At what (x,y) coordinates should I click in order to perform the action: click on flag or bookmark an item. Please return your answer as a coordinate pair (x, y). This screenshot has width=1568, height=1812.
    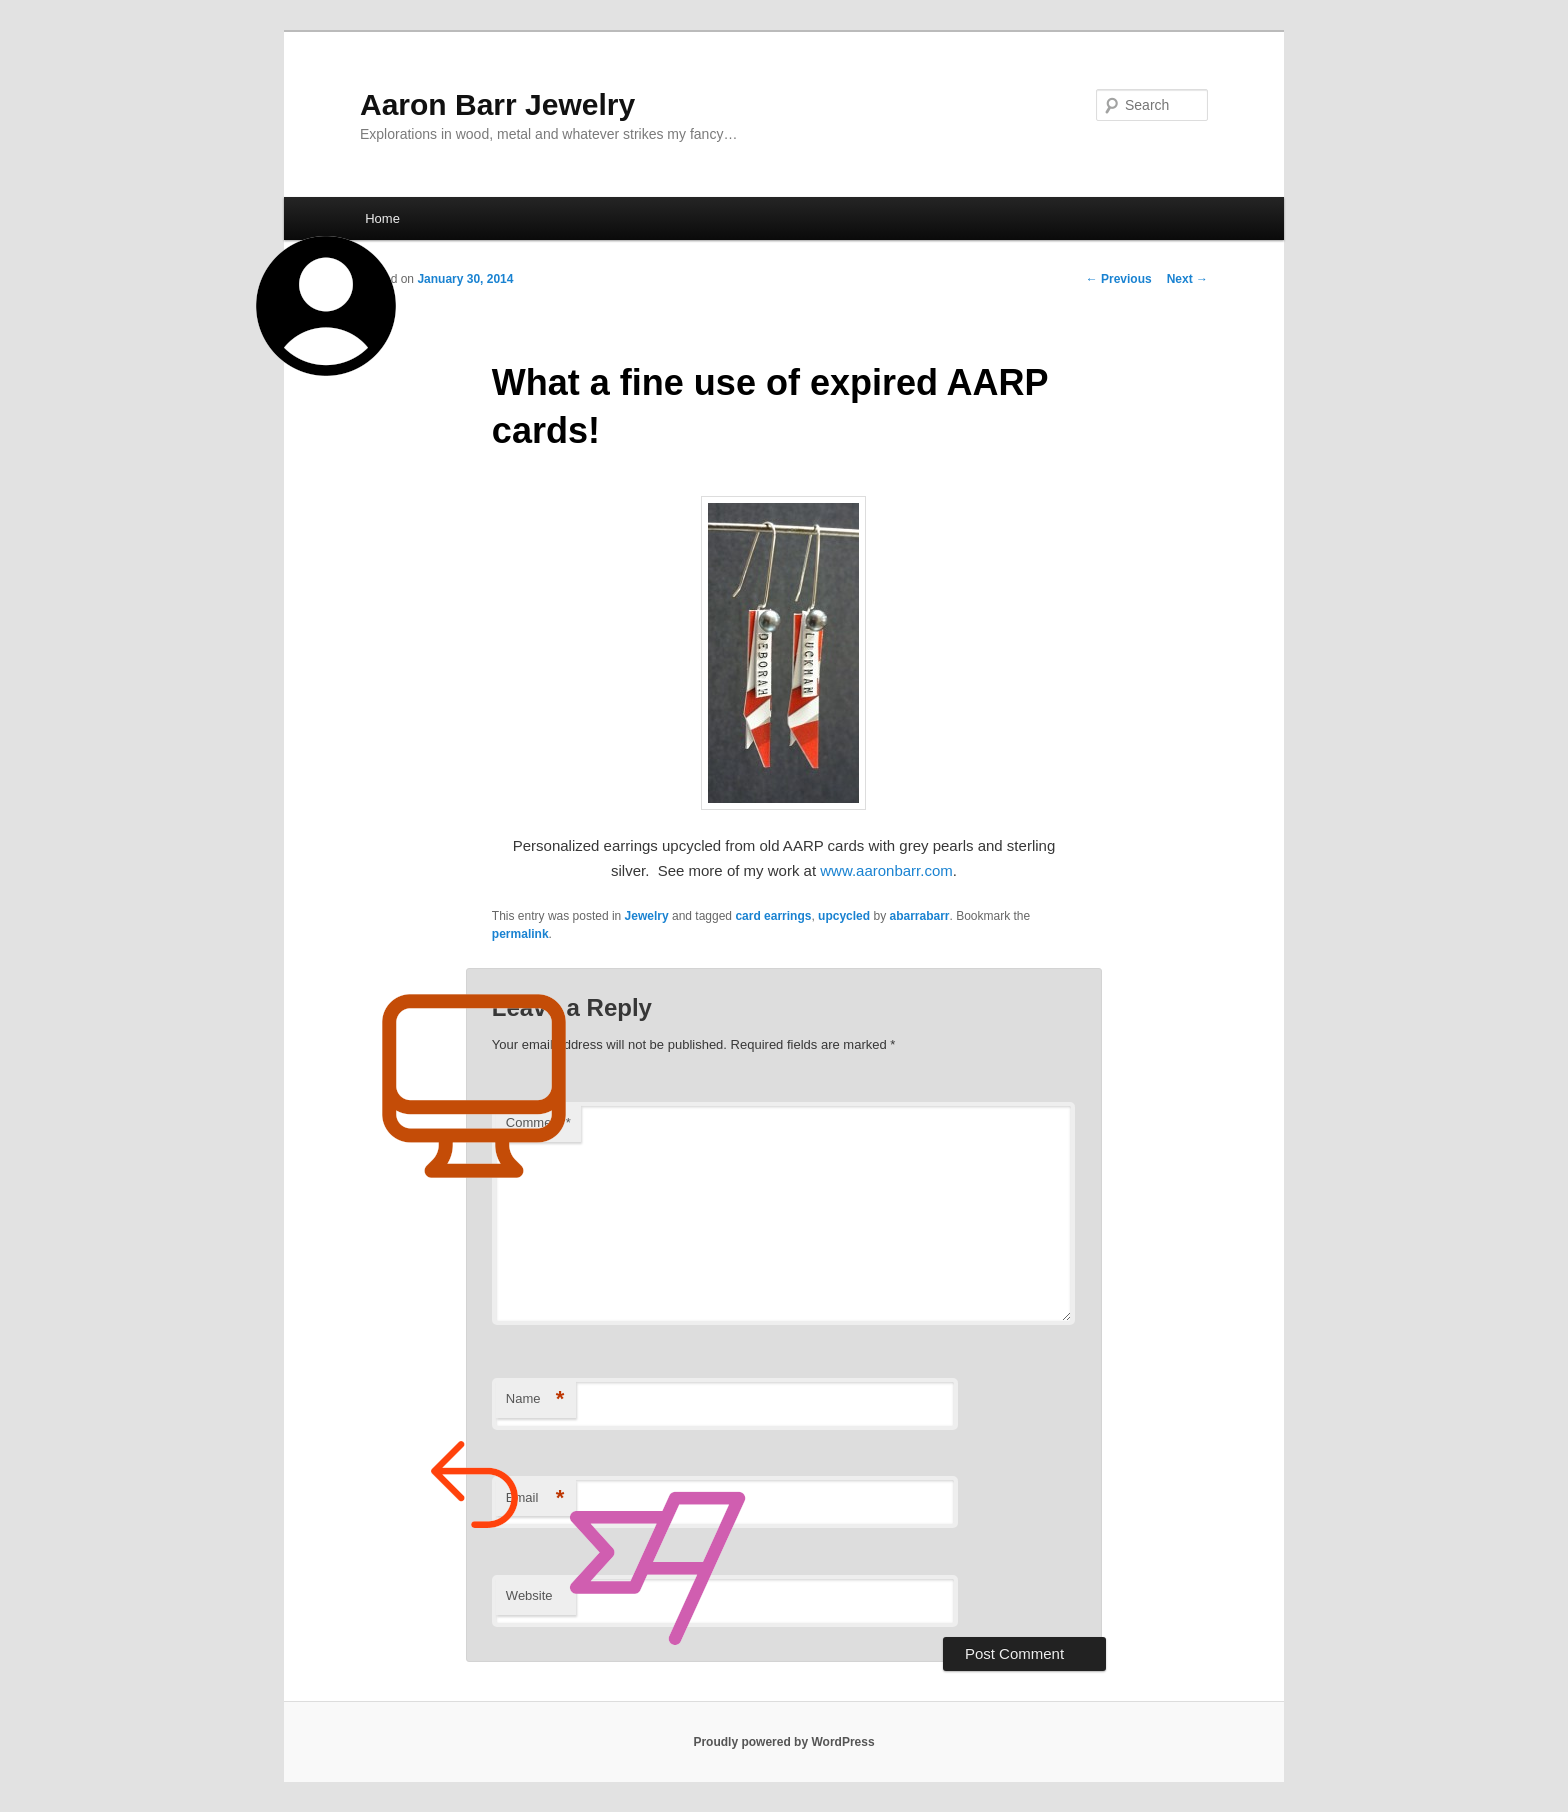
    Looking at the image, I should click on (656, 1562).